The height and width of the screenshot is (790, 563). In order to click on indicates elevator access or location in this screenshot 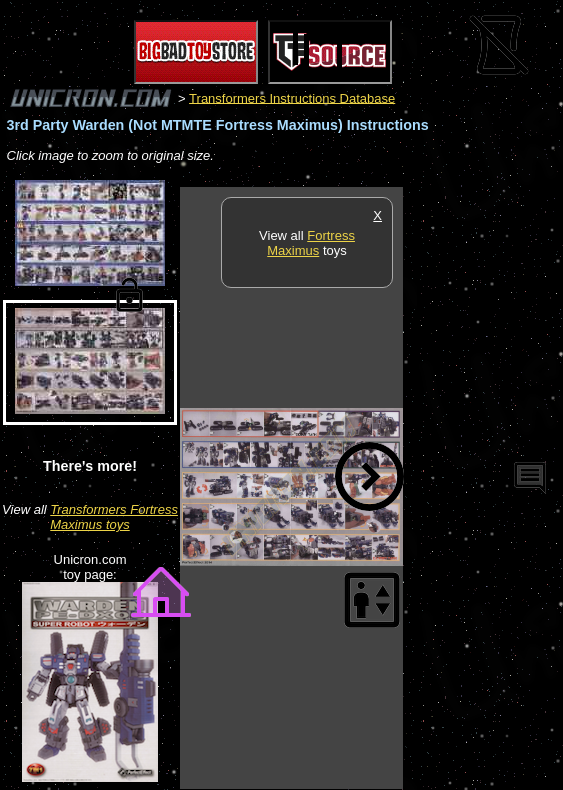, I will do `click(372, 600)`.